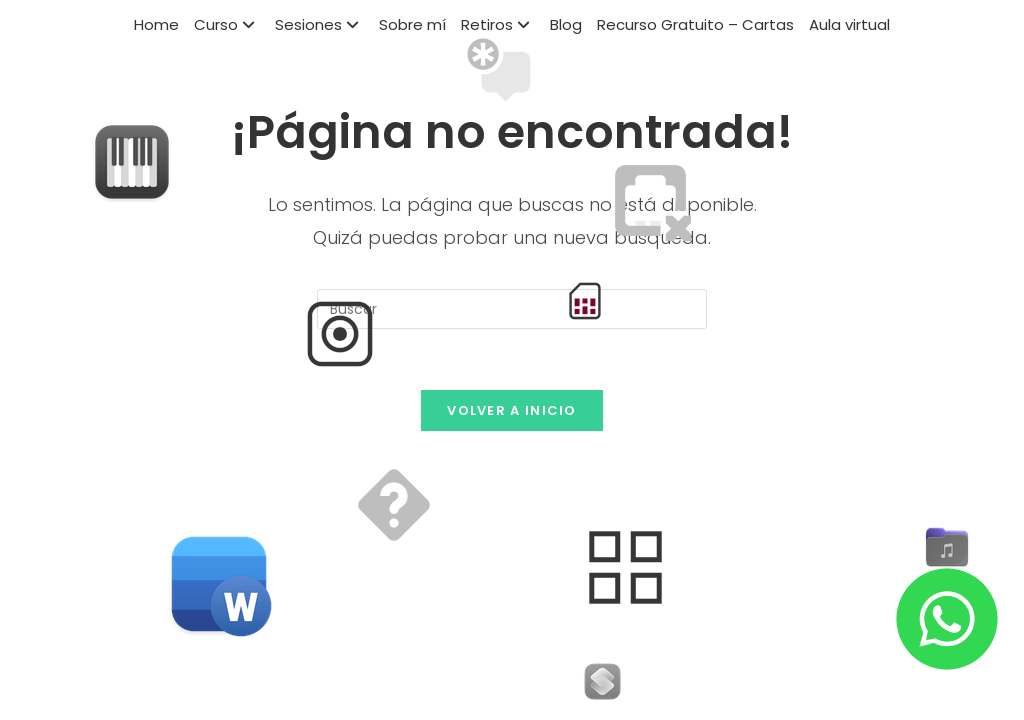 Image resolution: width=1024 pixels, height=720 pixels. What do you see at coordinates (340, 334) in the screenshot?
I see `open rhythmbox music player` at bounding box center [340, 334].